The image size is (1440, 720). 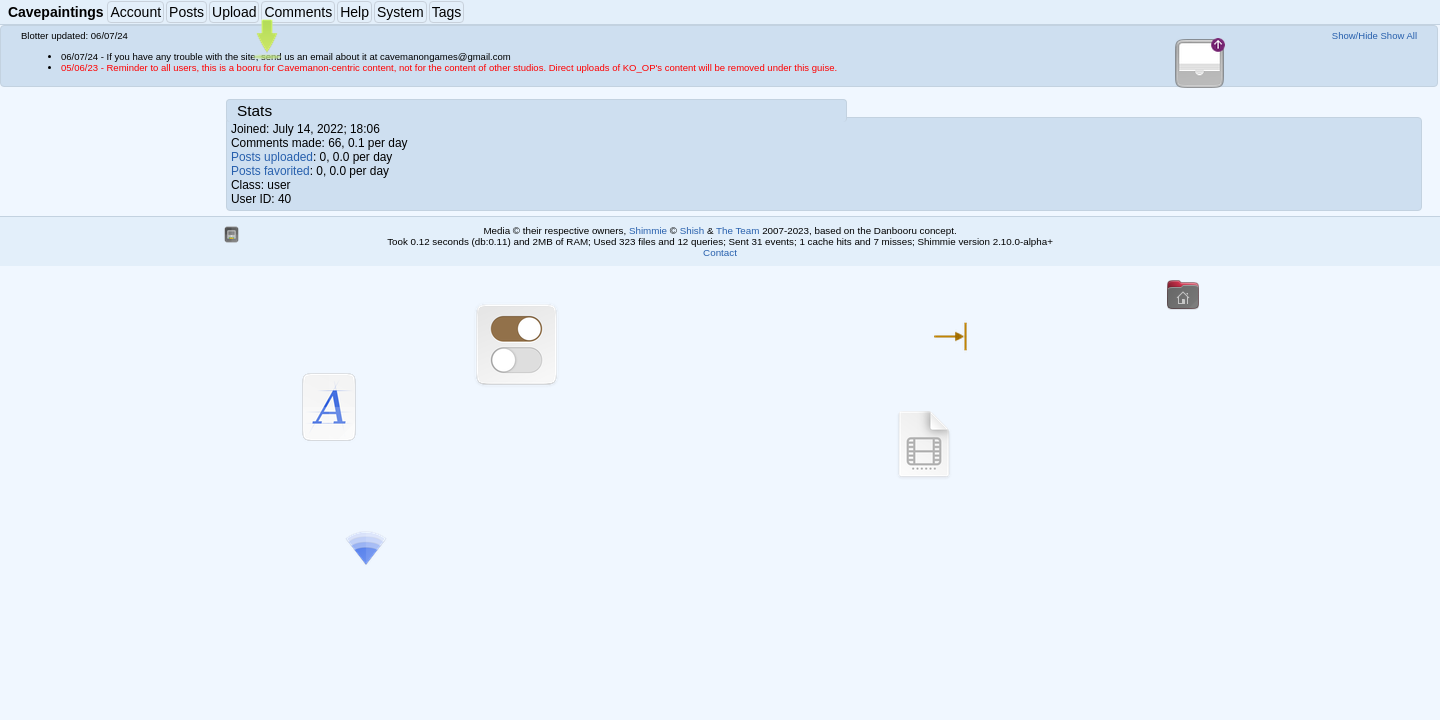 What do you see at coordinates (924, 445) in the screenshot?
I see `an srt subtitle file` at bounding box center [924, 445].